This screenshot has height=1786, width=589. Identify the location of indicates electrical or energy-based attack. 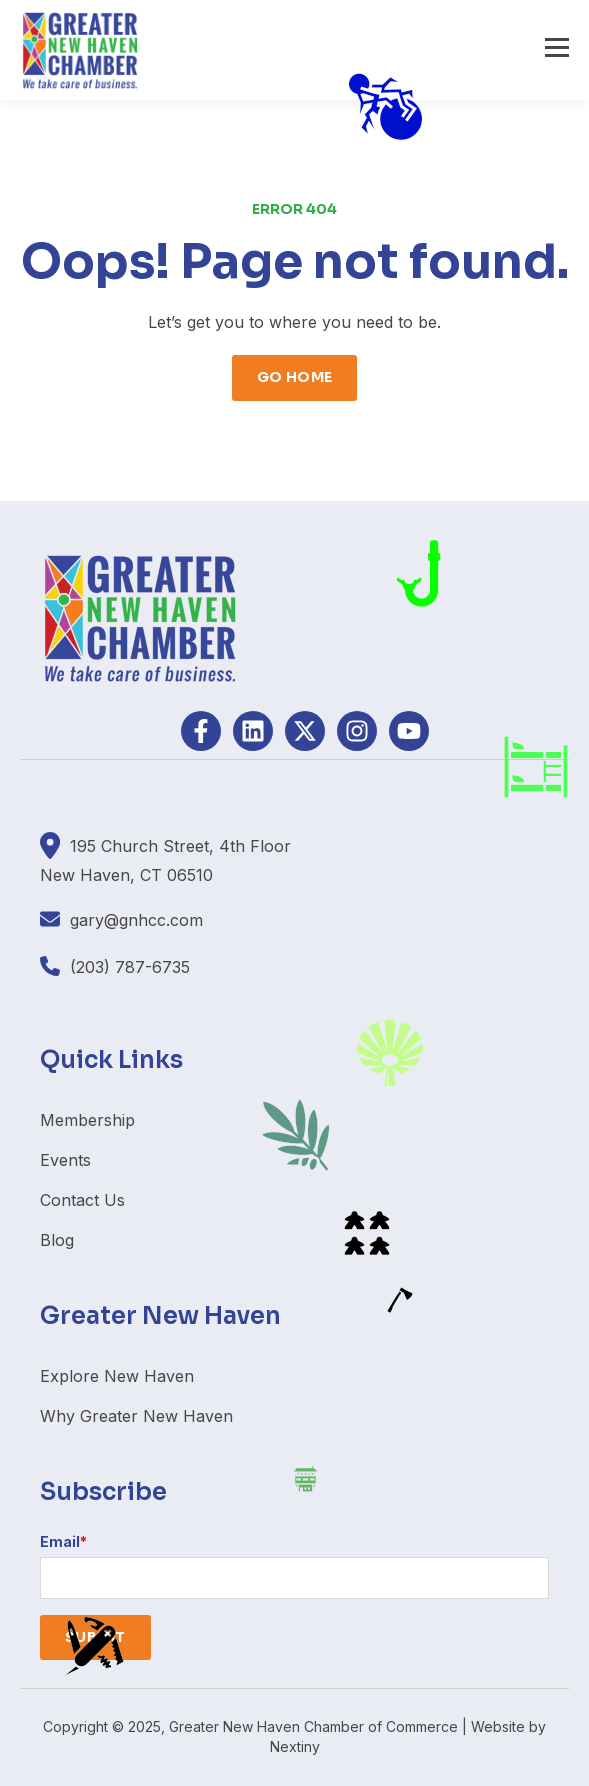
(385, 106).